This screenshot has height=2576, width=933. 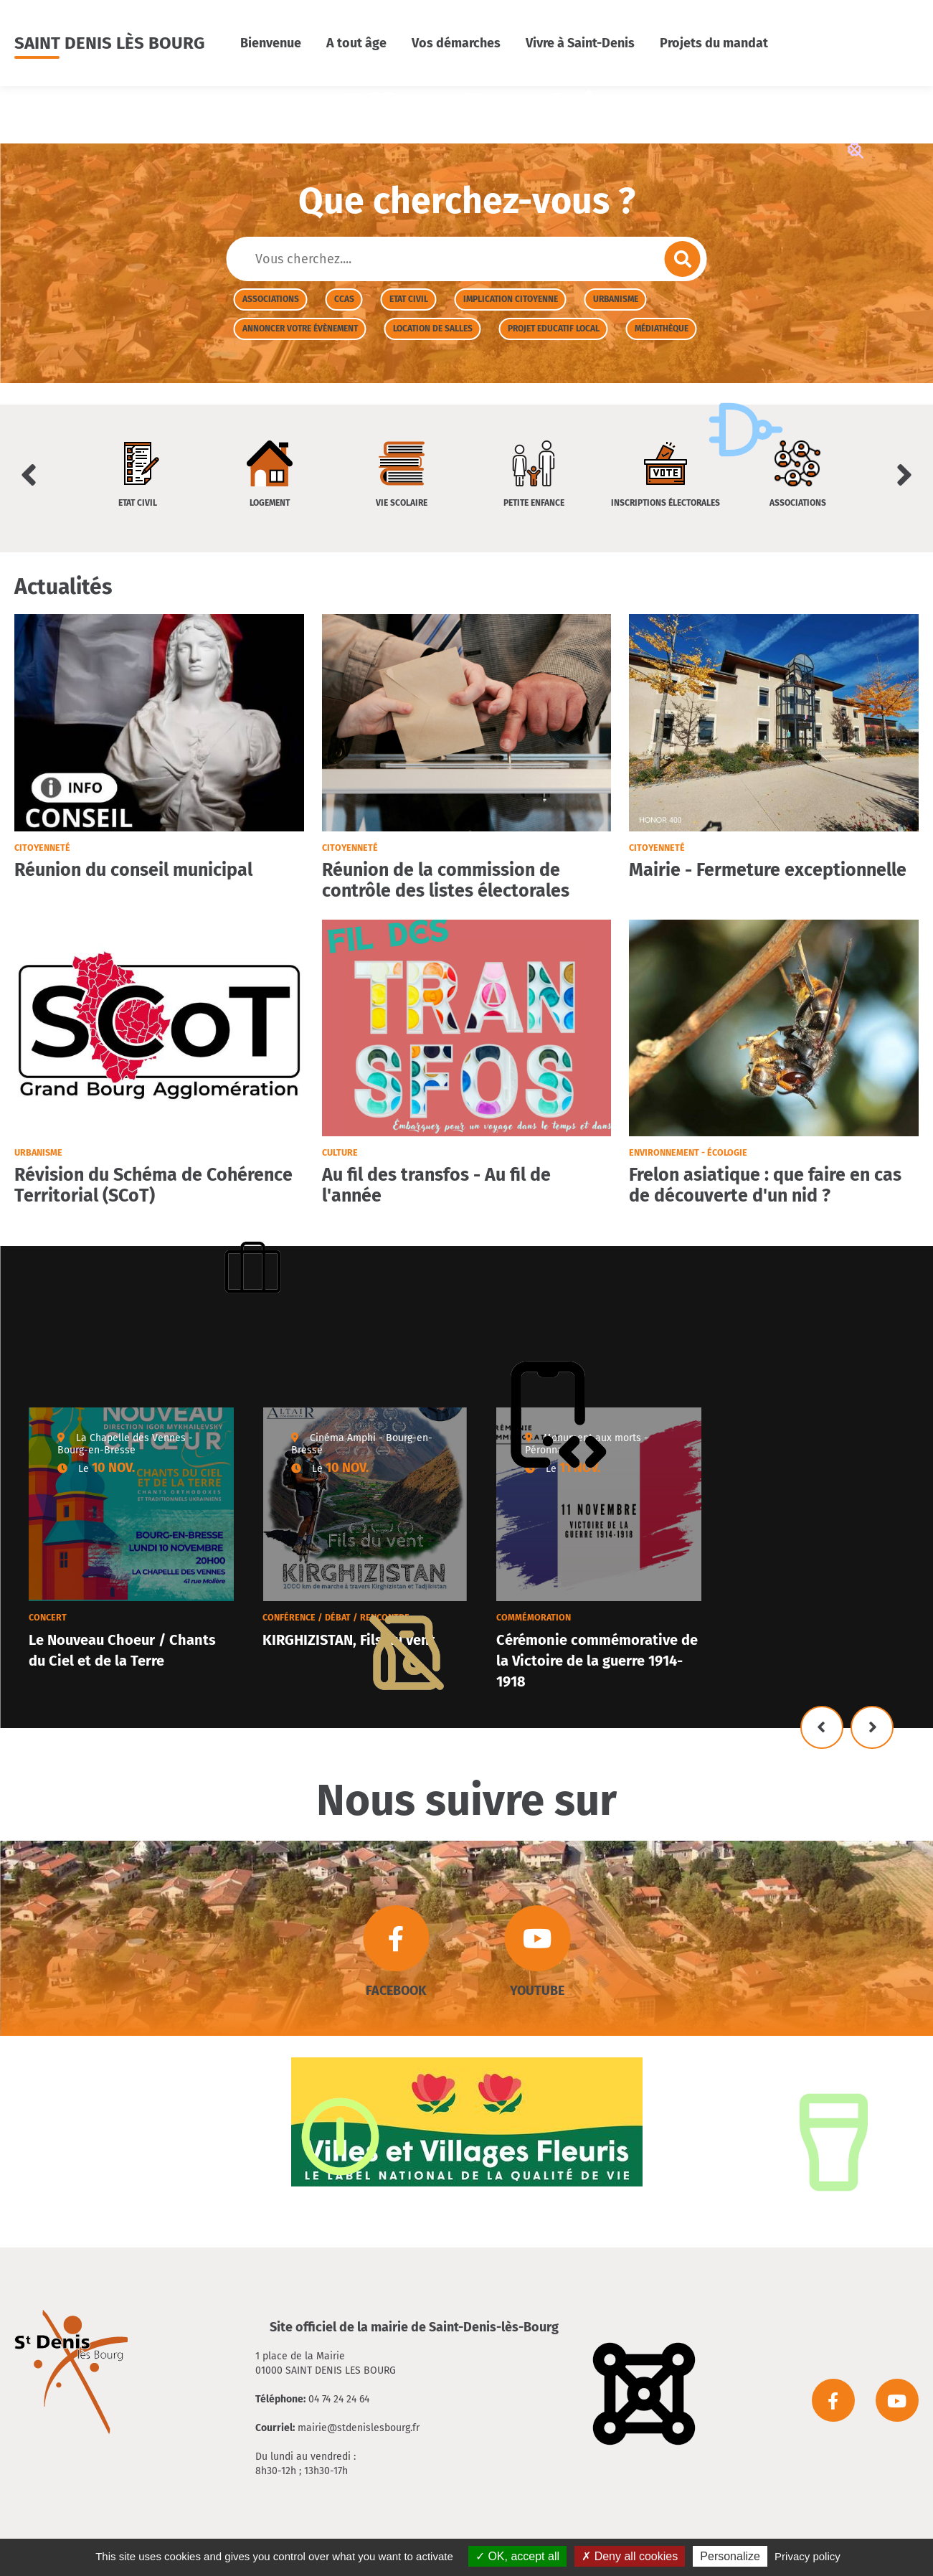 I want to click on browse nearby bars or pubs, so click(x=833, y=2142).